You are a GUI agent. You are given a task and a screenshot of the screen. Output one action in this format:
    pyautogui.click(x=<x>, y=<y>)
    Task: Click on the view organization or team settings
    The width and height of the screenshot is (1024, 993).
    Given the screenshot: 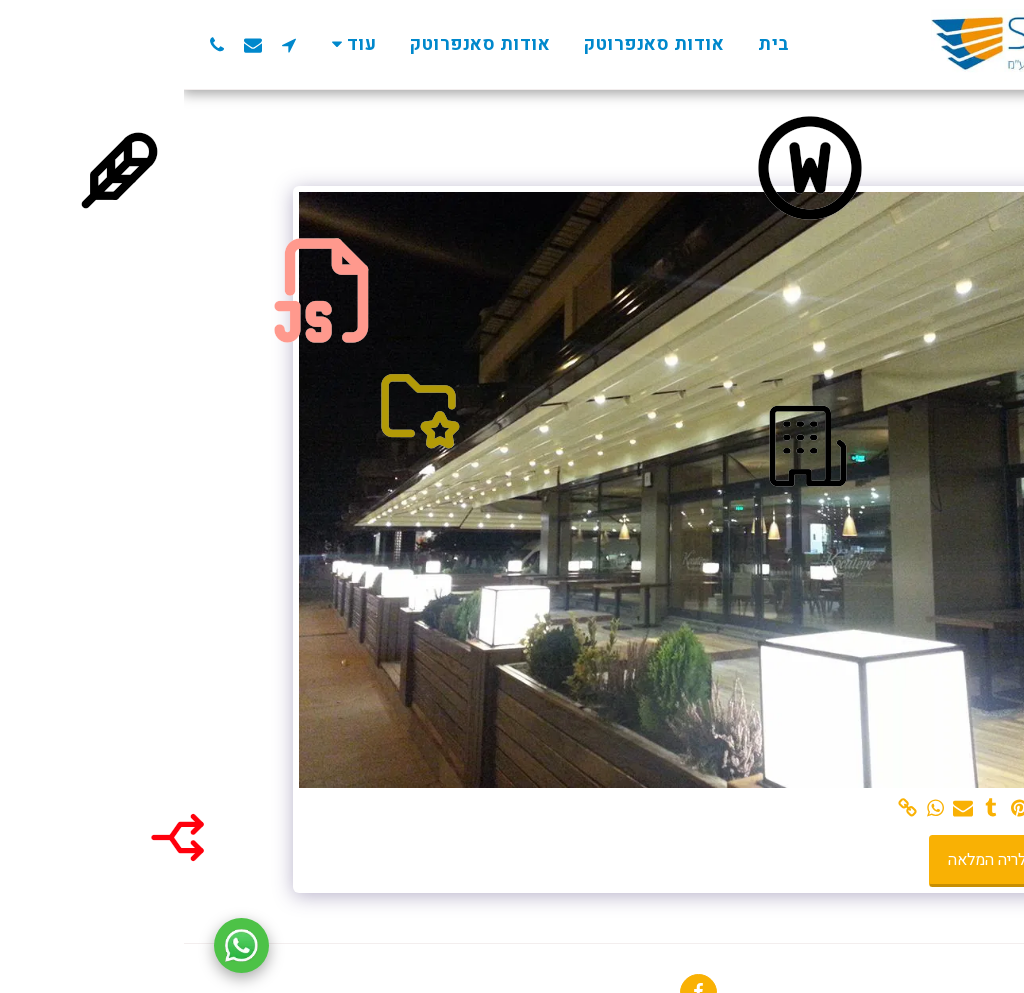 What is the action you would take?
    pyautogui.click(x=808, y=448)
    